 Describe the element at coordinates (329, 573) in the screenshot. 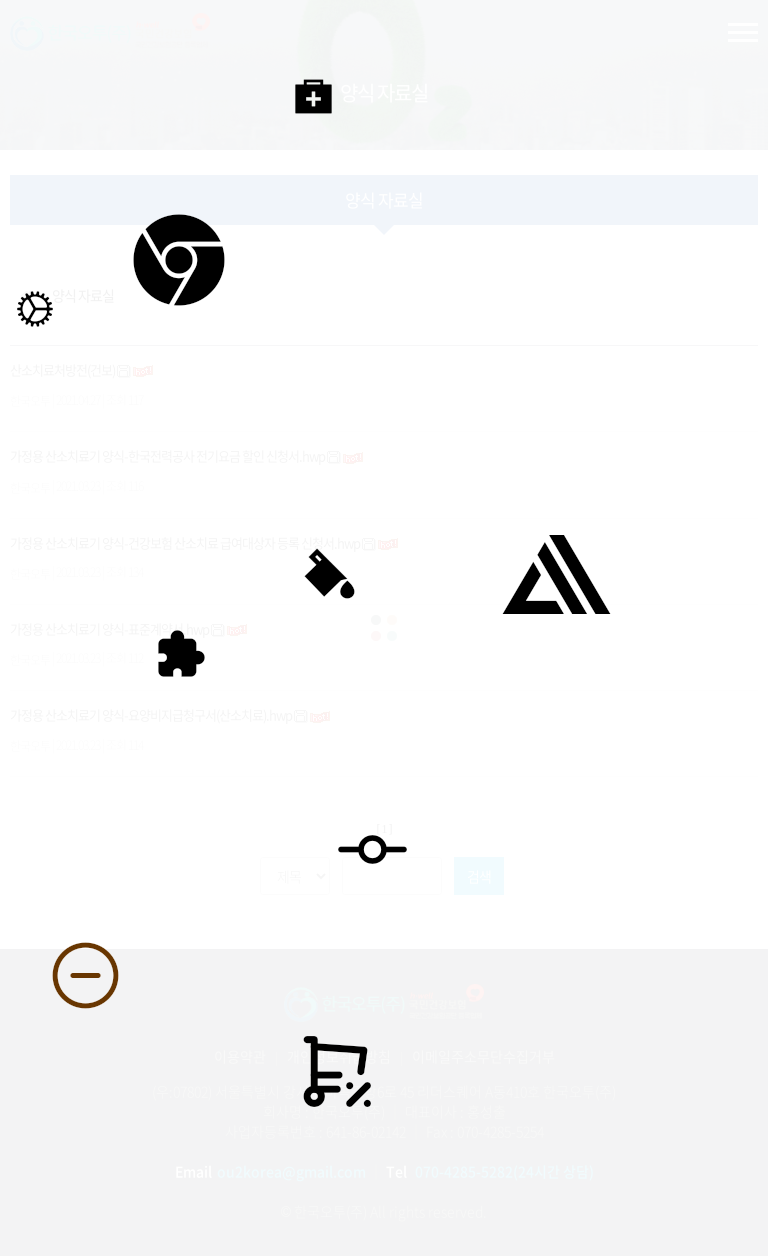

I see `fill an area with color` at that location.